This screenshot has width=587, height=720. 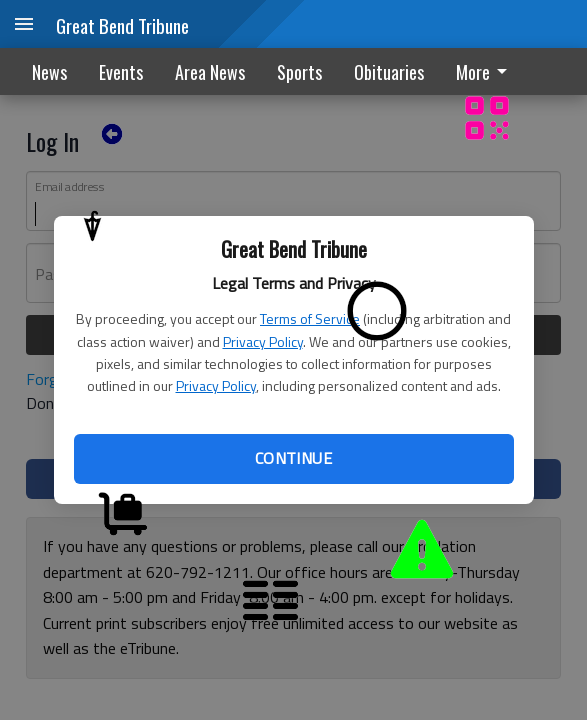 What do you see at coordinates (377, 311) in the screenshot?
I see `unselected option in a radio button group` at bounding box center [377, 311].